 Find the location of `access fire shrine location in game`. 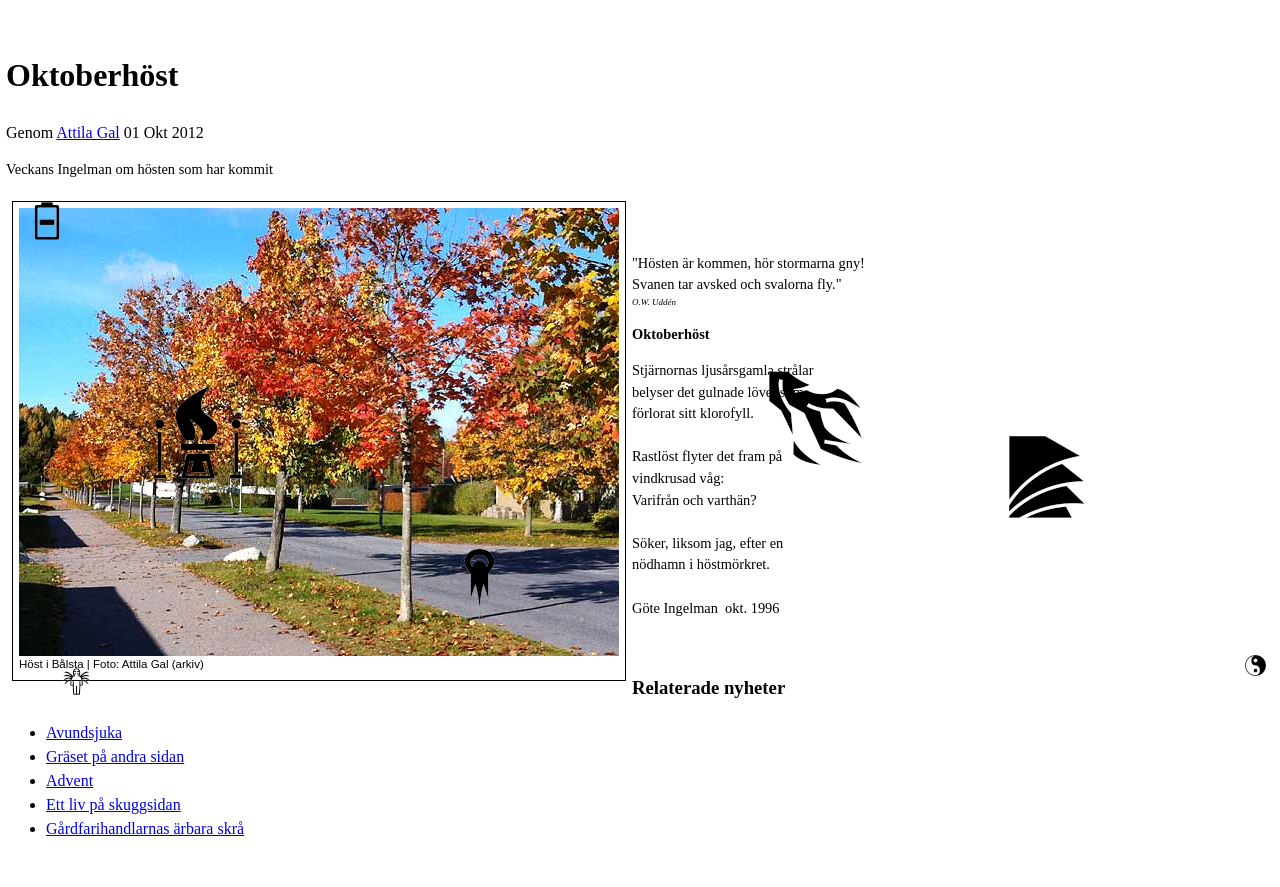

access fire shrine location in game is located at coordinates (198, 432).